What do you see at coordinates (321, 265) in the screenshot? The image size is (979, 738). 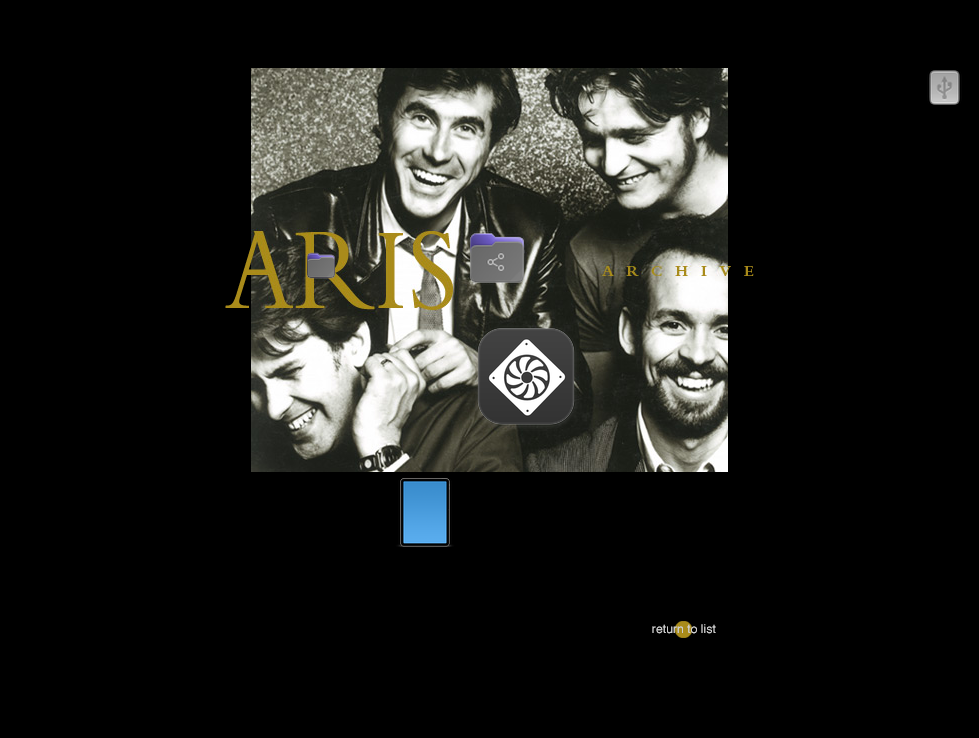 I see `open a folder or directory` at bounding box center [321, 265].